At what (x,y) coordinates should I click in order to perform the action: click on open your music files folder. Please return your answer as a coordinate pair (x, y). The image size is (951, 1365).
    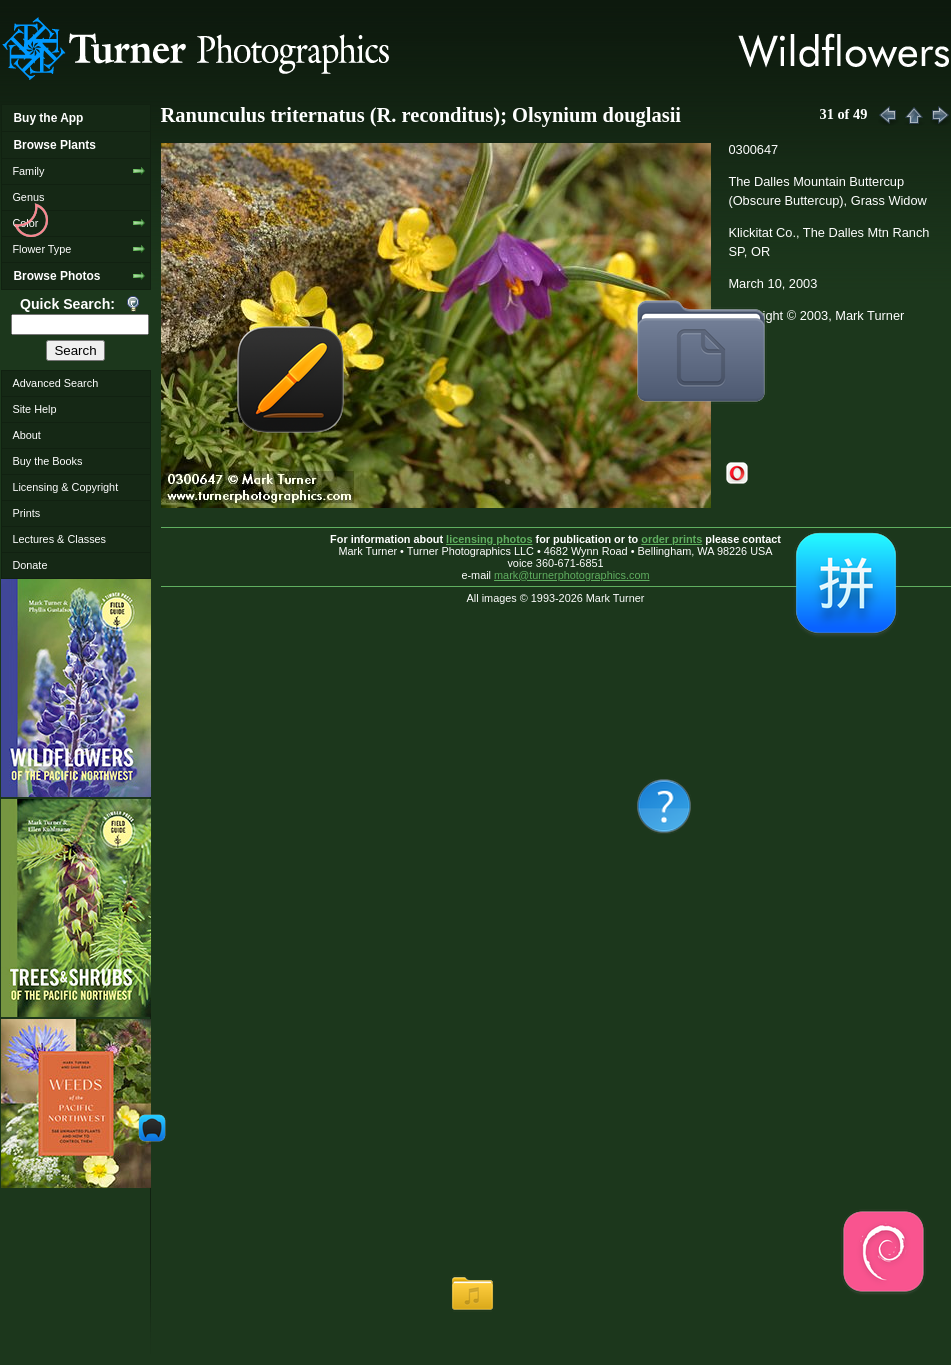
    Looking at the image, I should click on (472, 1293).